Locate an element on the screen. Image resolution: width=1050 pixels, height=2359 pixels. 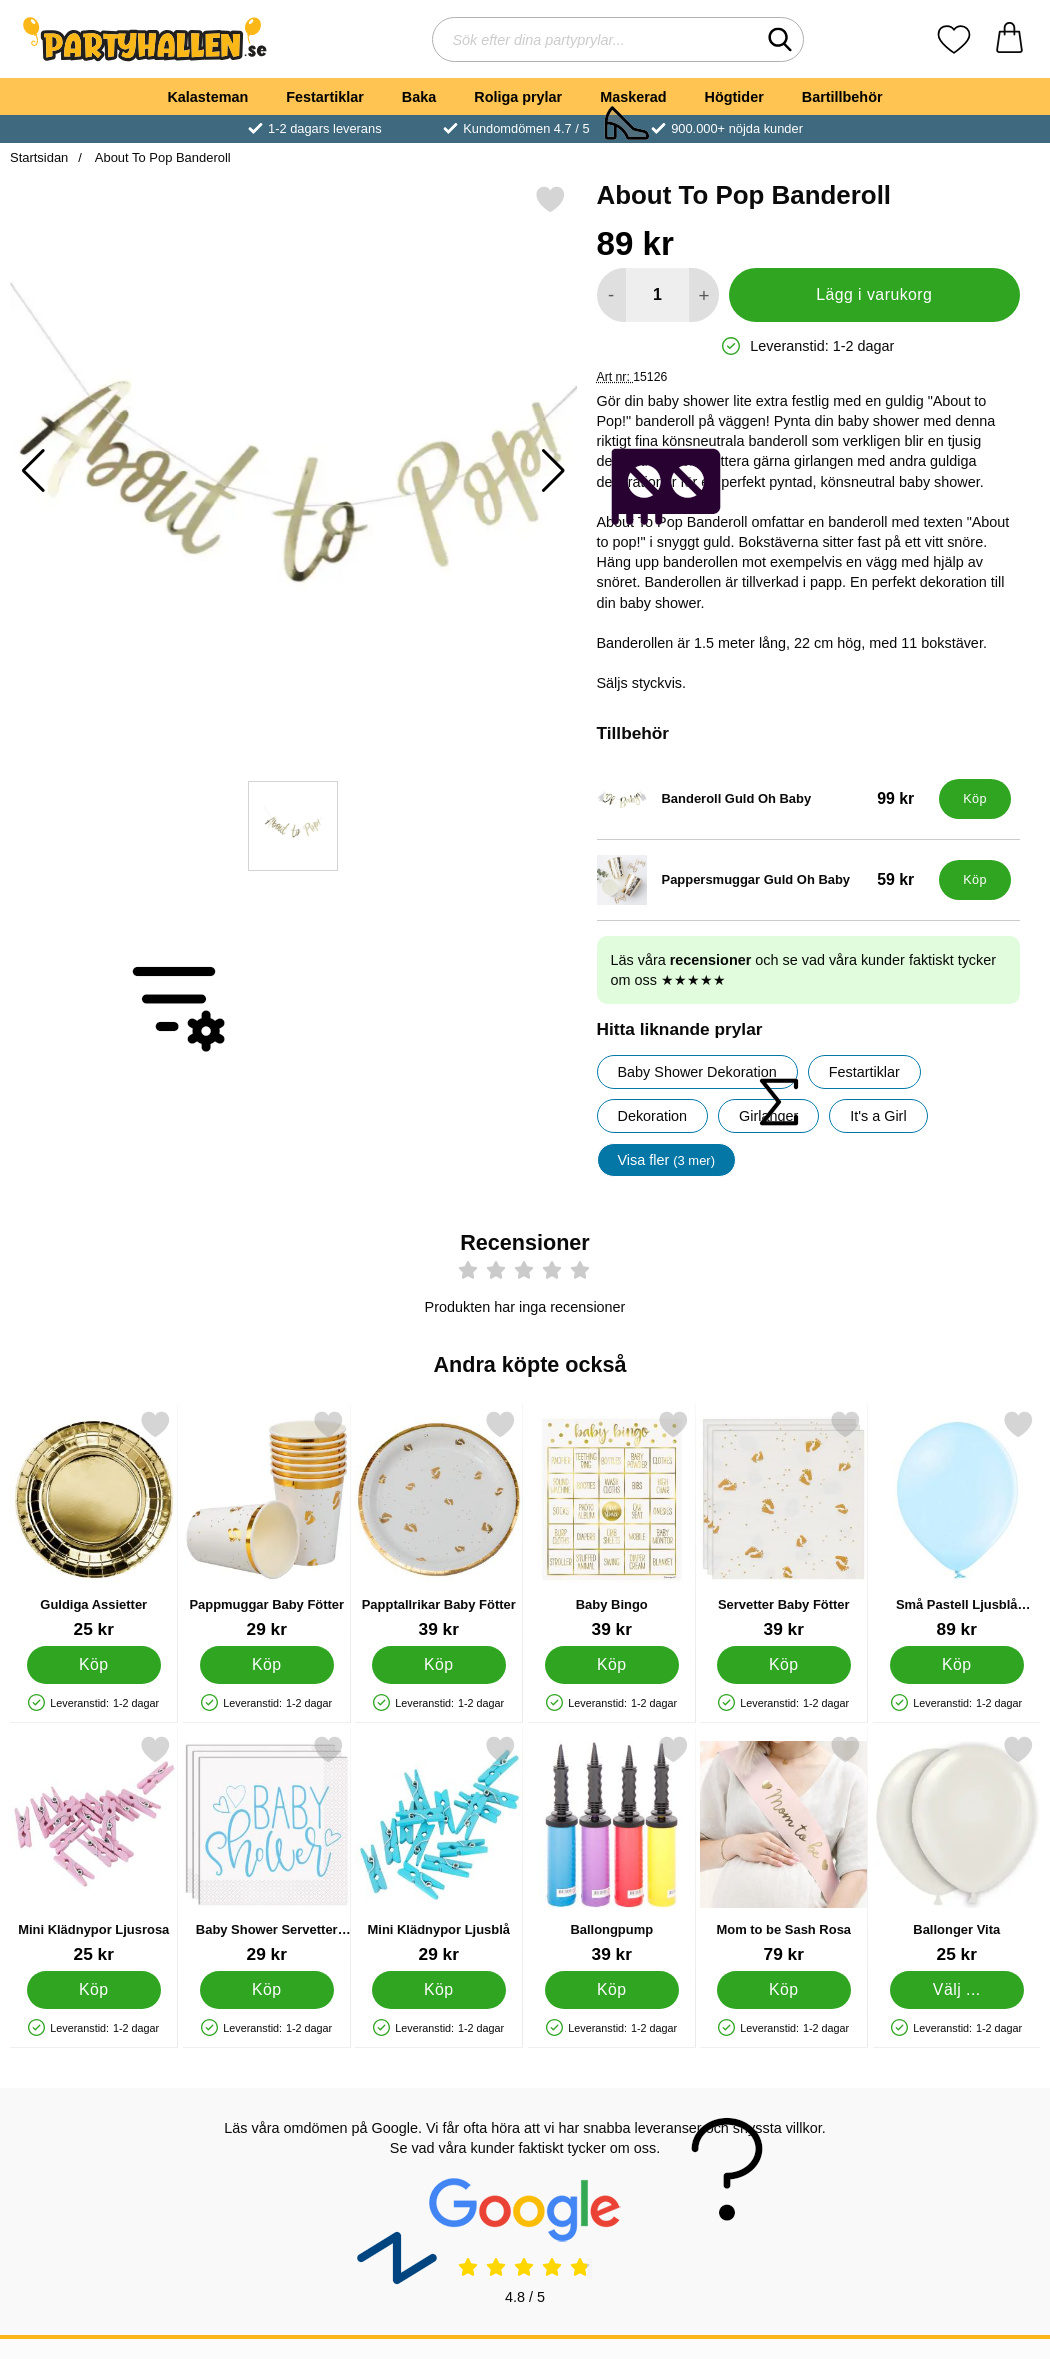
configure filter settings is located at coordinates (174, 999).